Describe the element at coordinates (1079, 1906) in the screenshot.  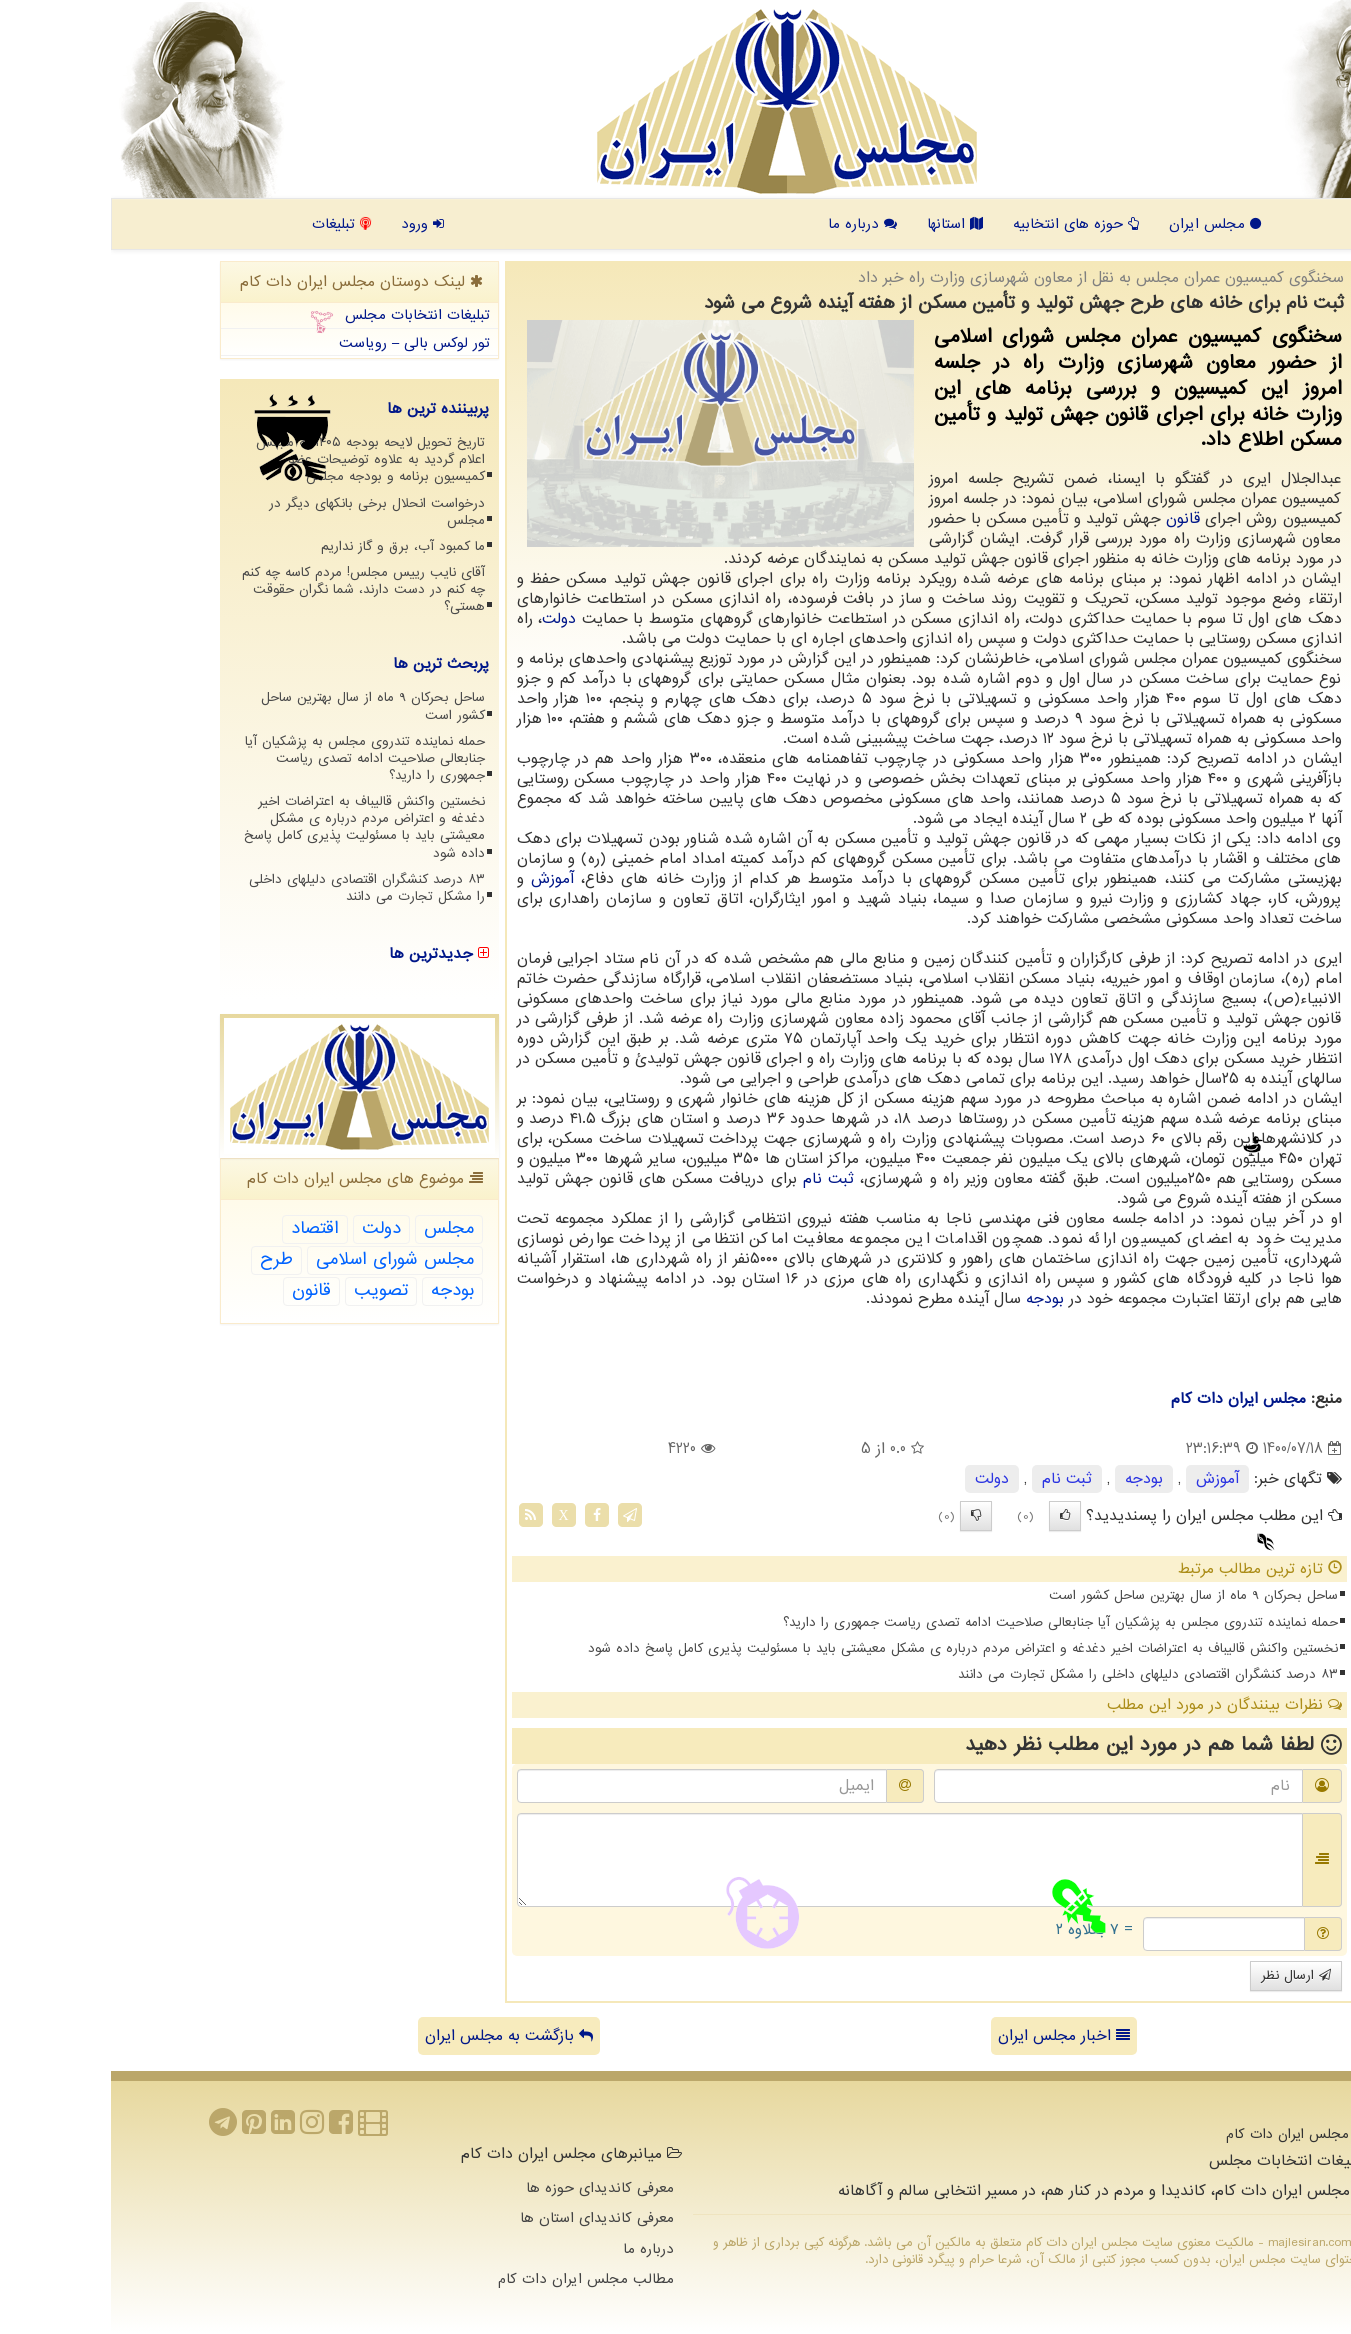
I see `activate magnetic pulse ability` at that location.